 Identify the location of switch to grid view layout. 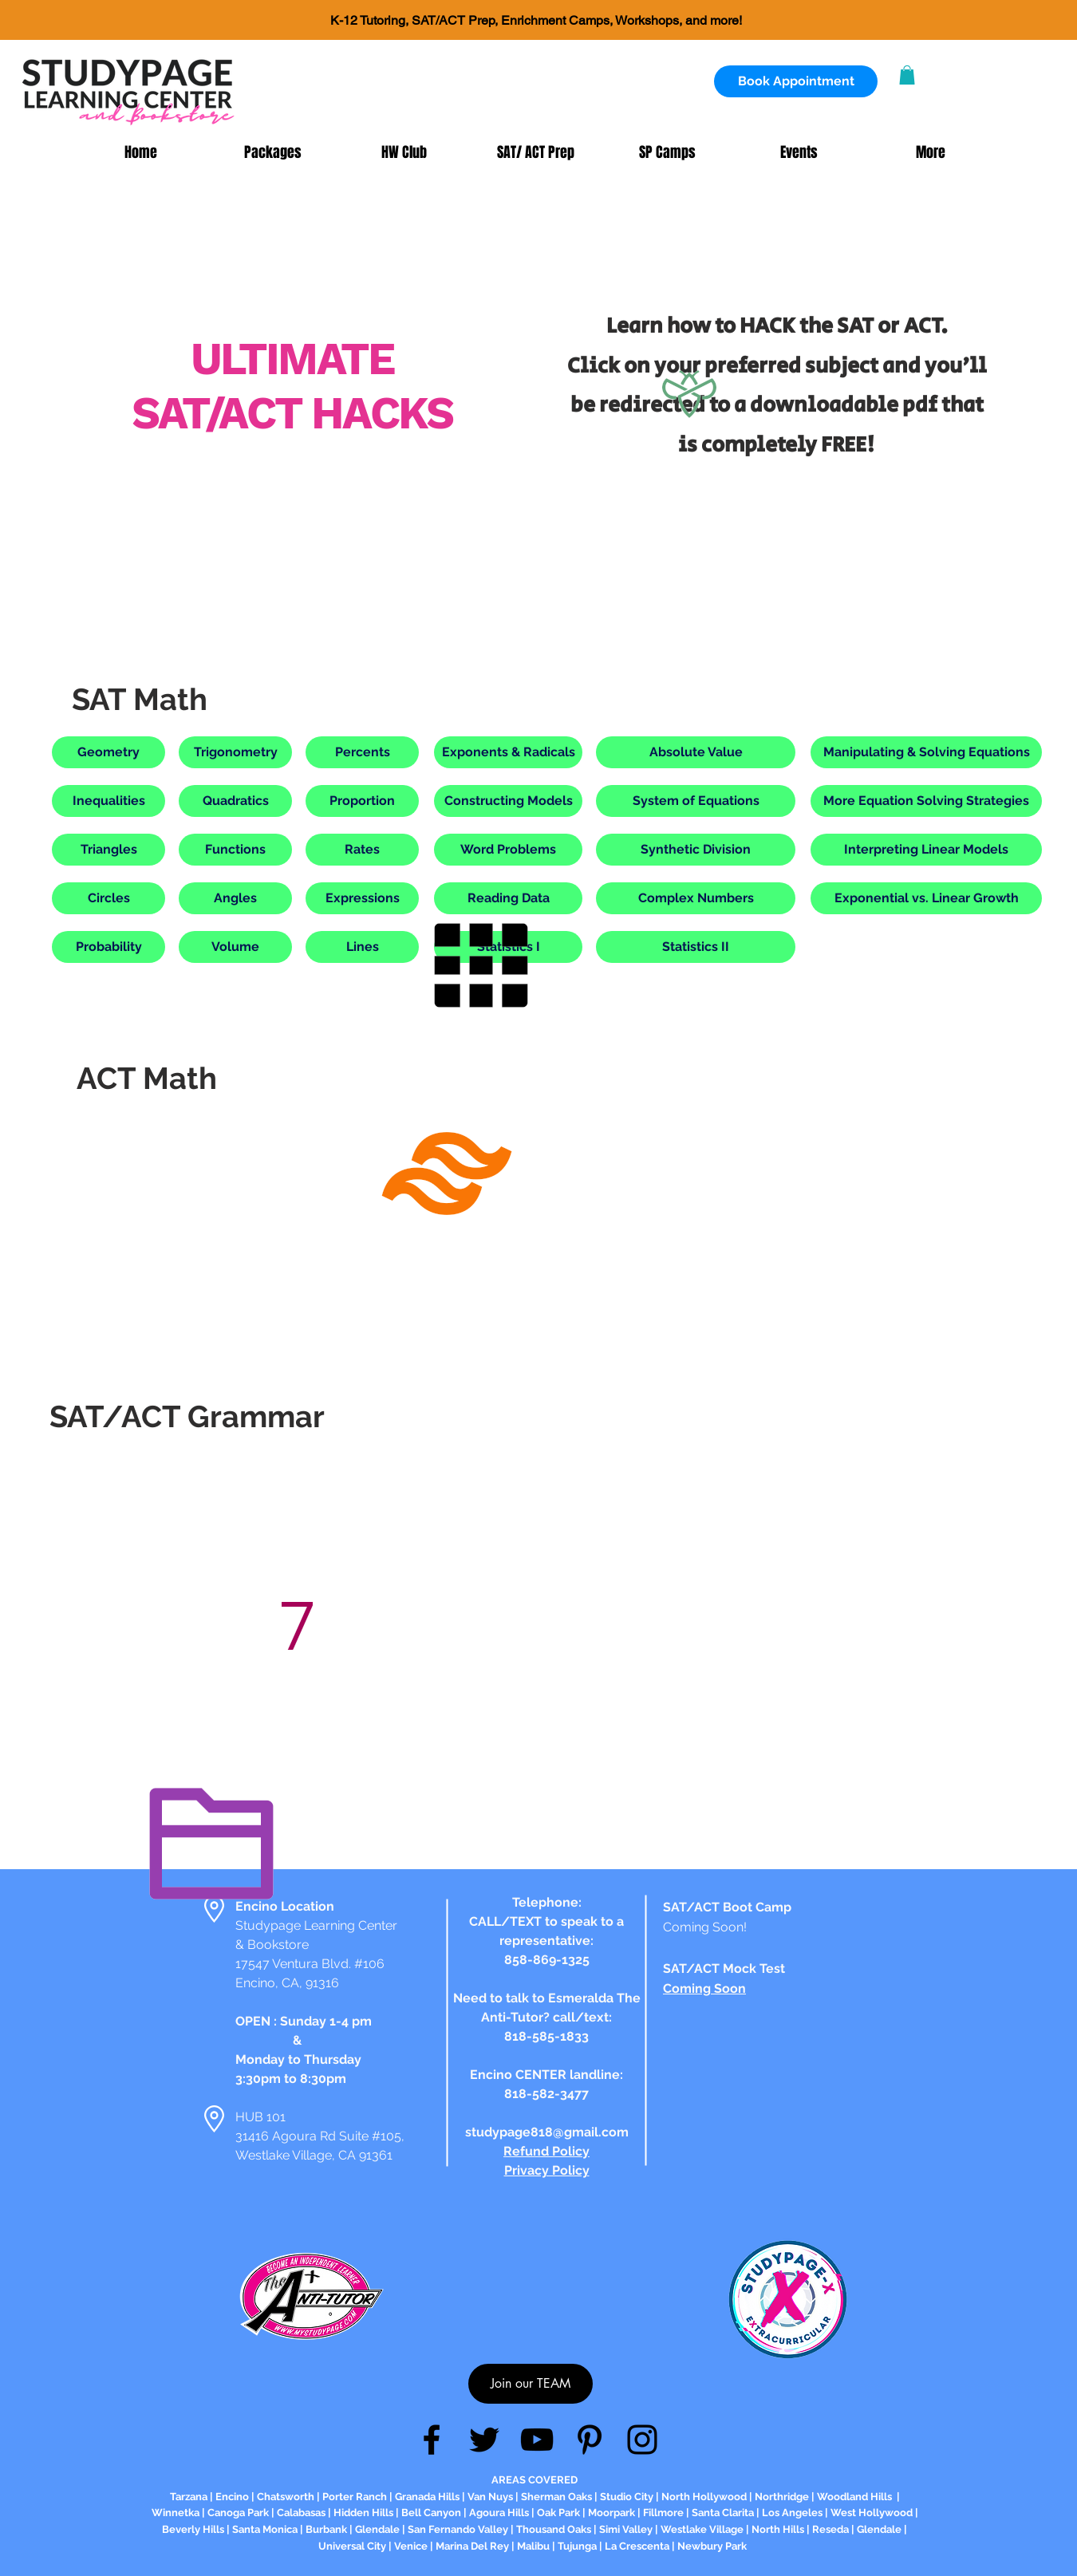
(481, 965).